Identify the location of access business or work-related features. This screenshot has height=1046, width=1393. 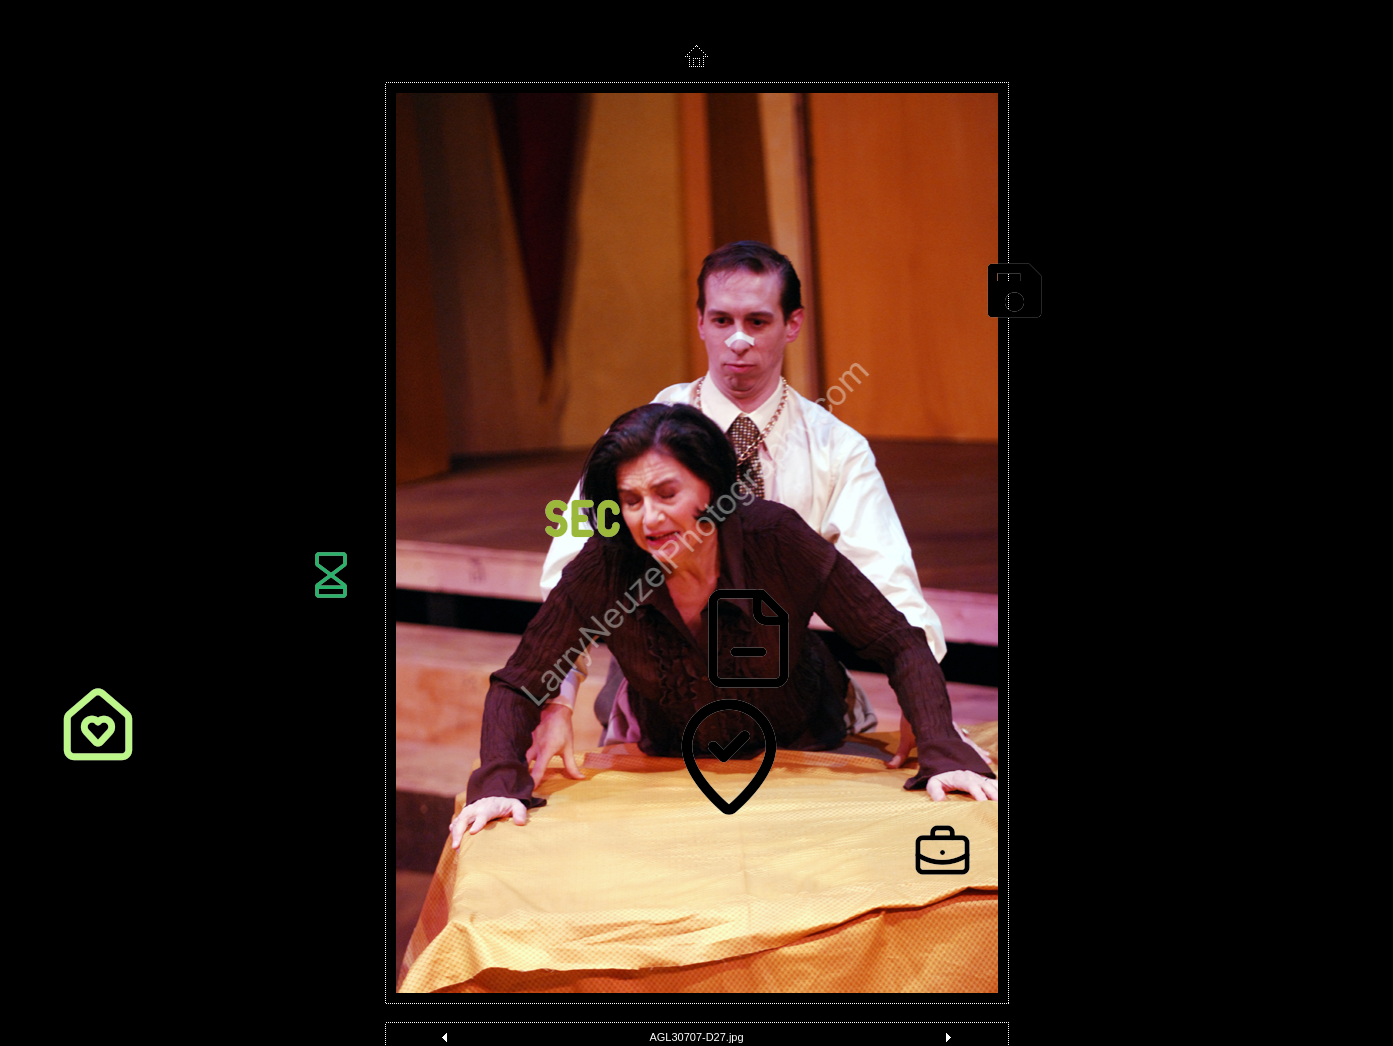
(942, 852).